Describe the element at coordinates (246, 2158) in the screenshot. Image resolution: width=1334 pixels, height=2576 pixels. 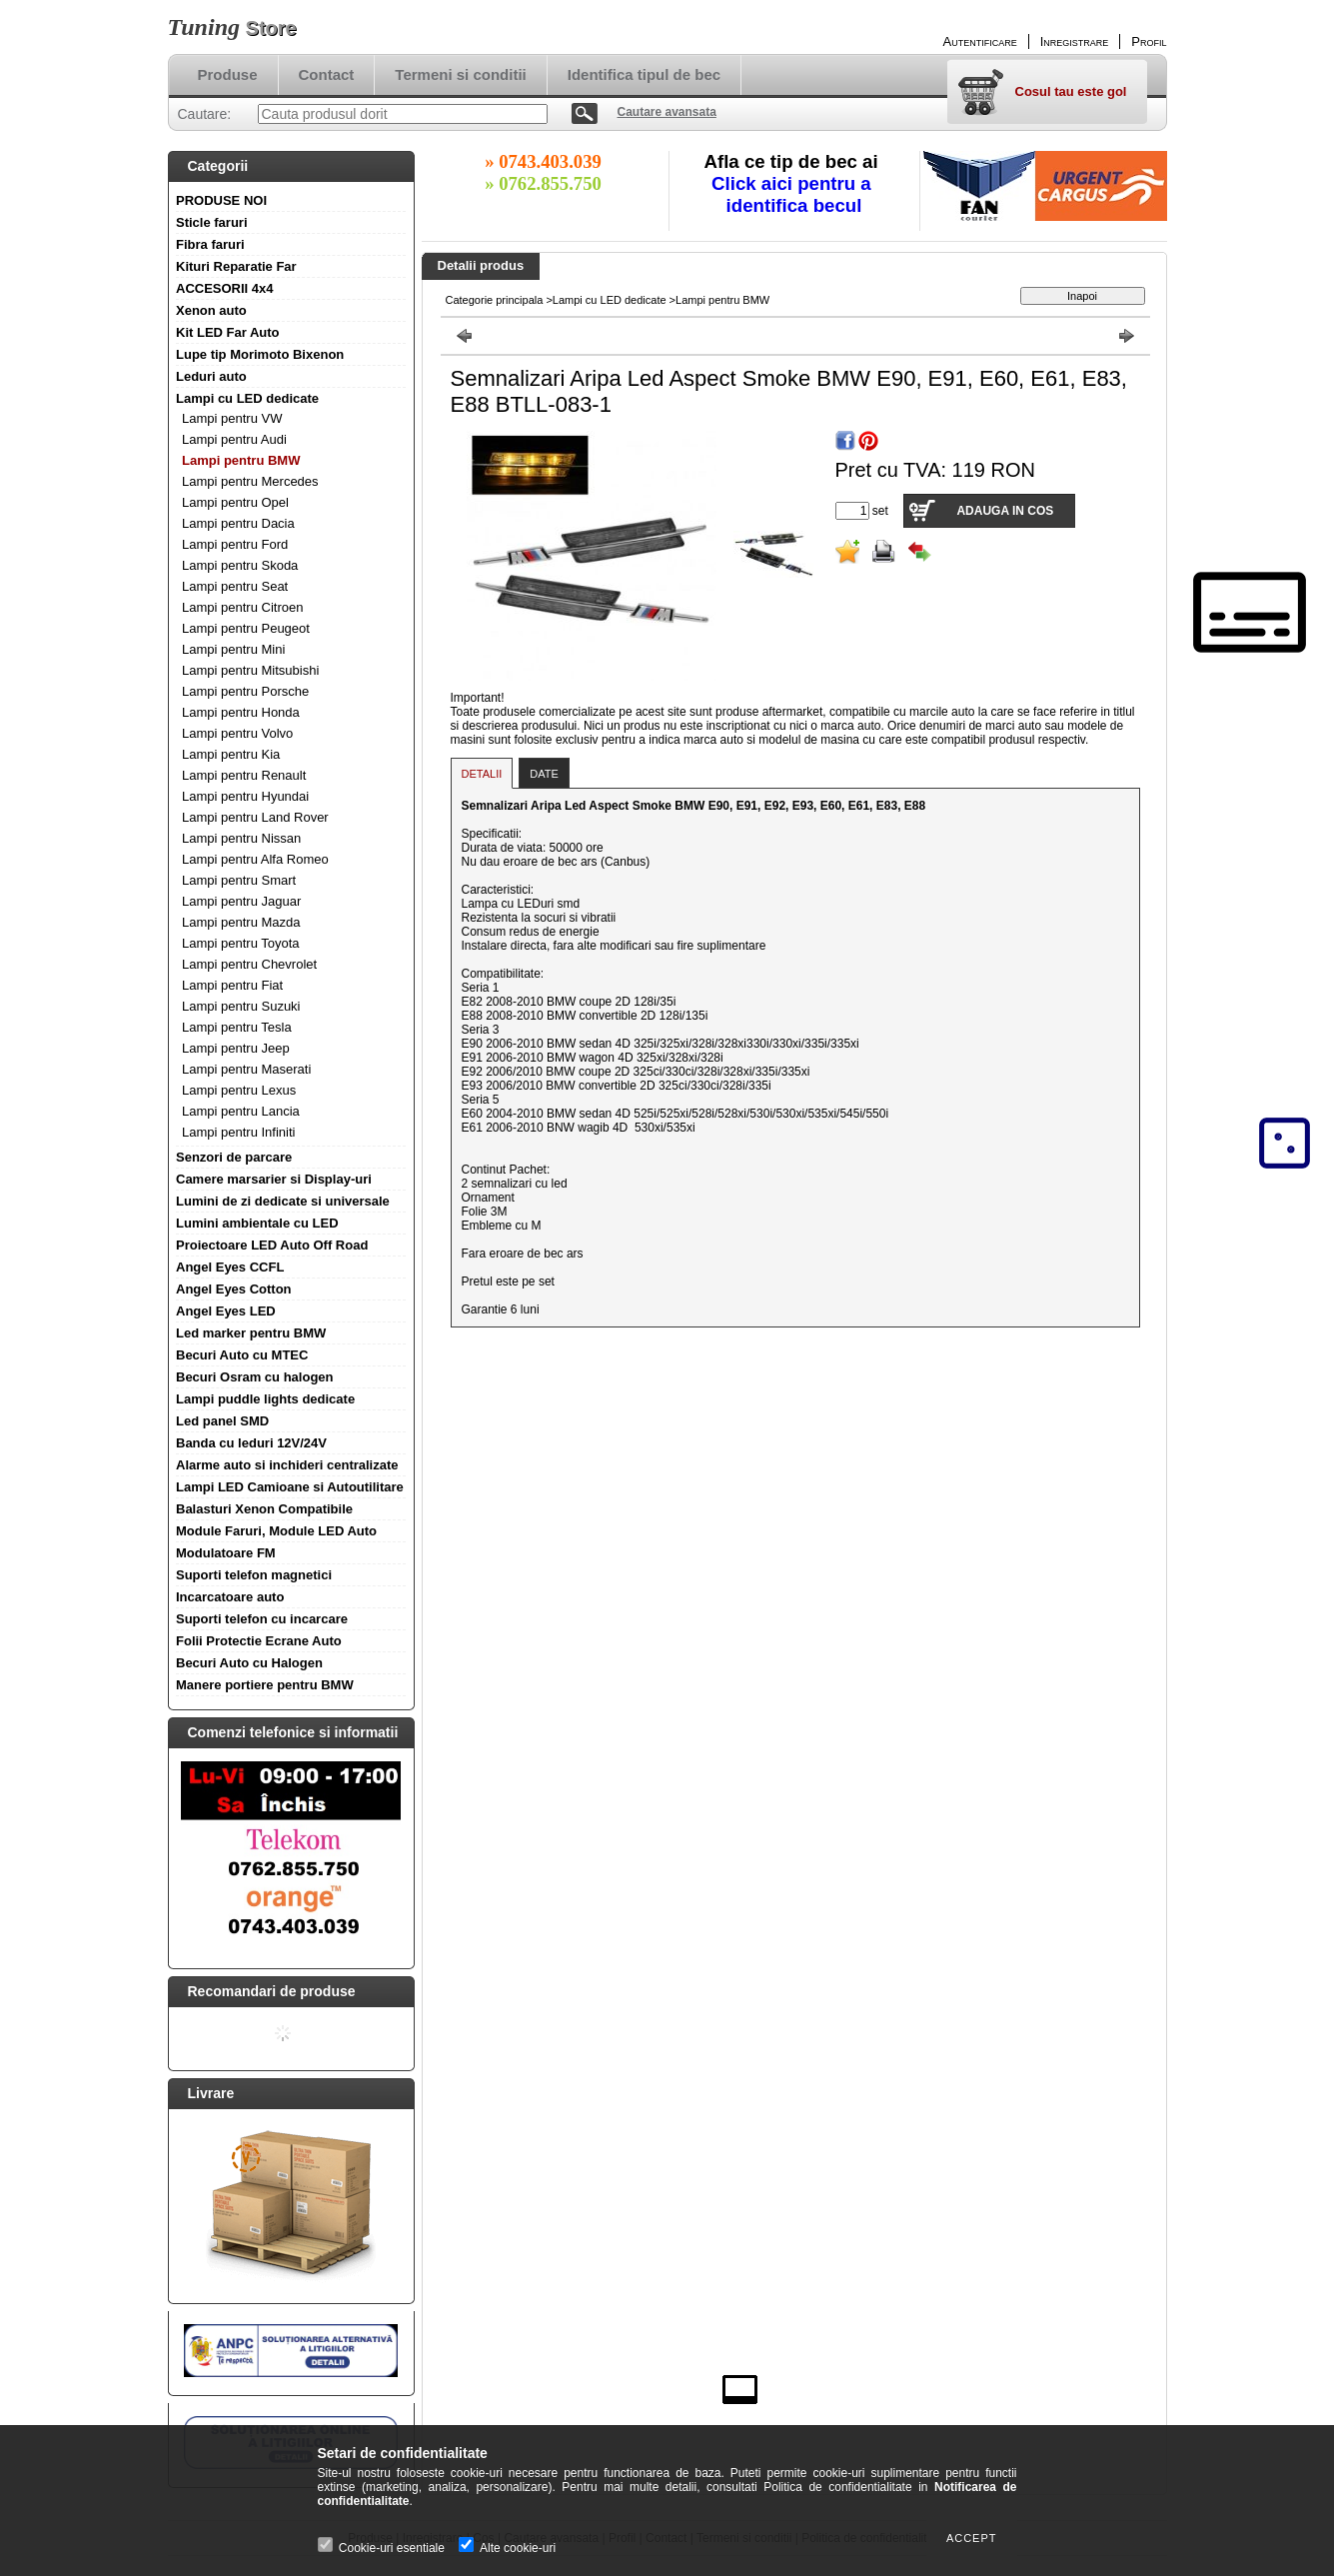
I see `indicates a pending or in-progress verification status` at that location.